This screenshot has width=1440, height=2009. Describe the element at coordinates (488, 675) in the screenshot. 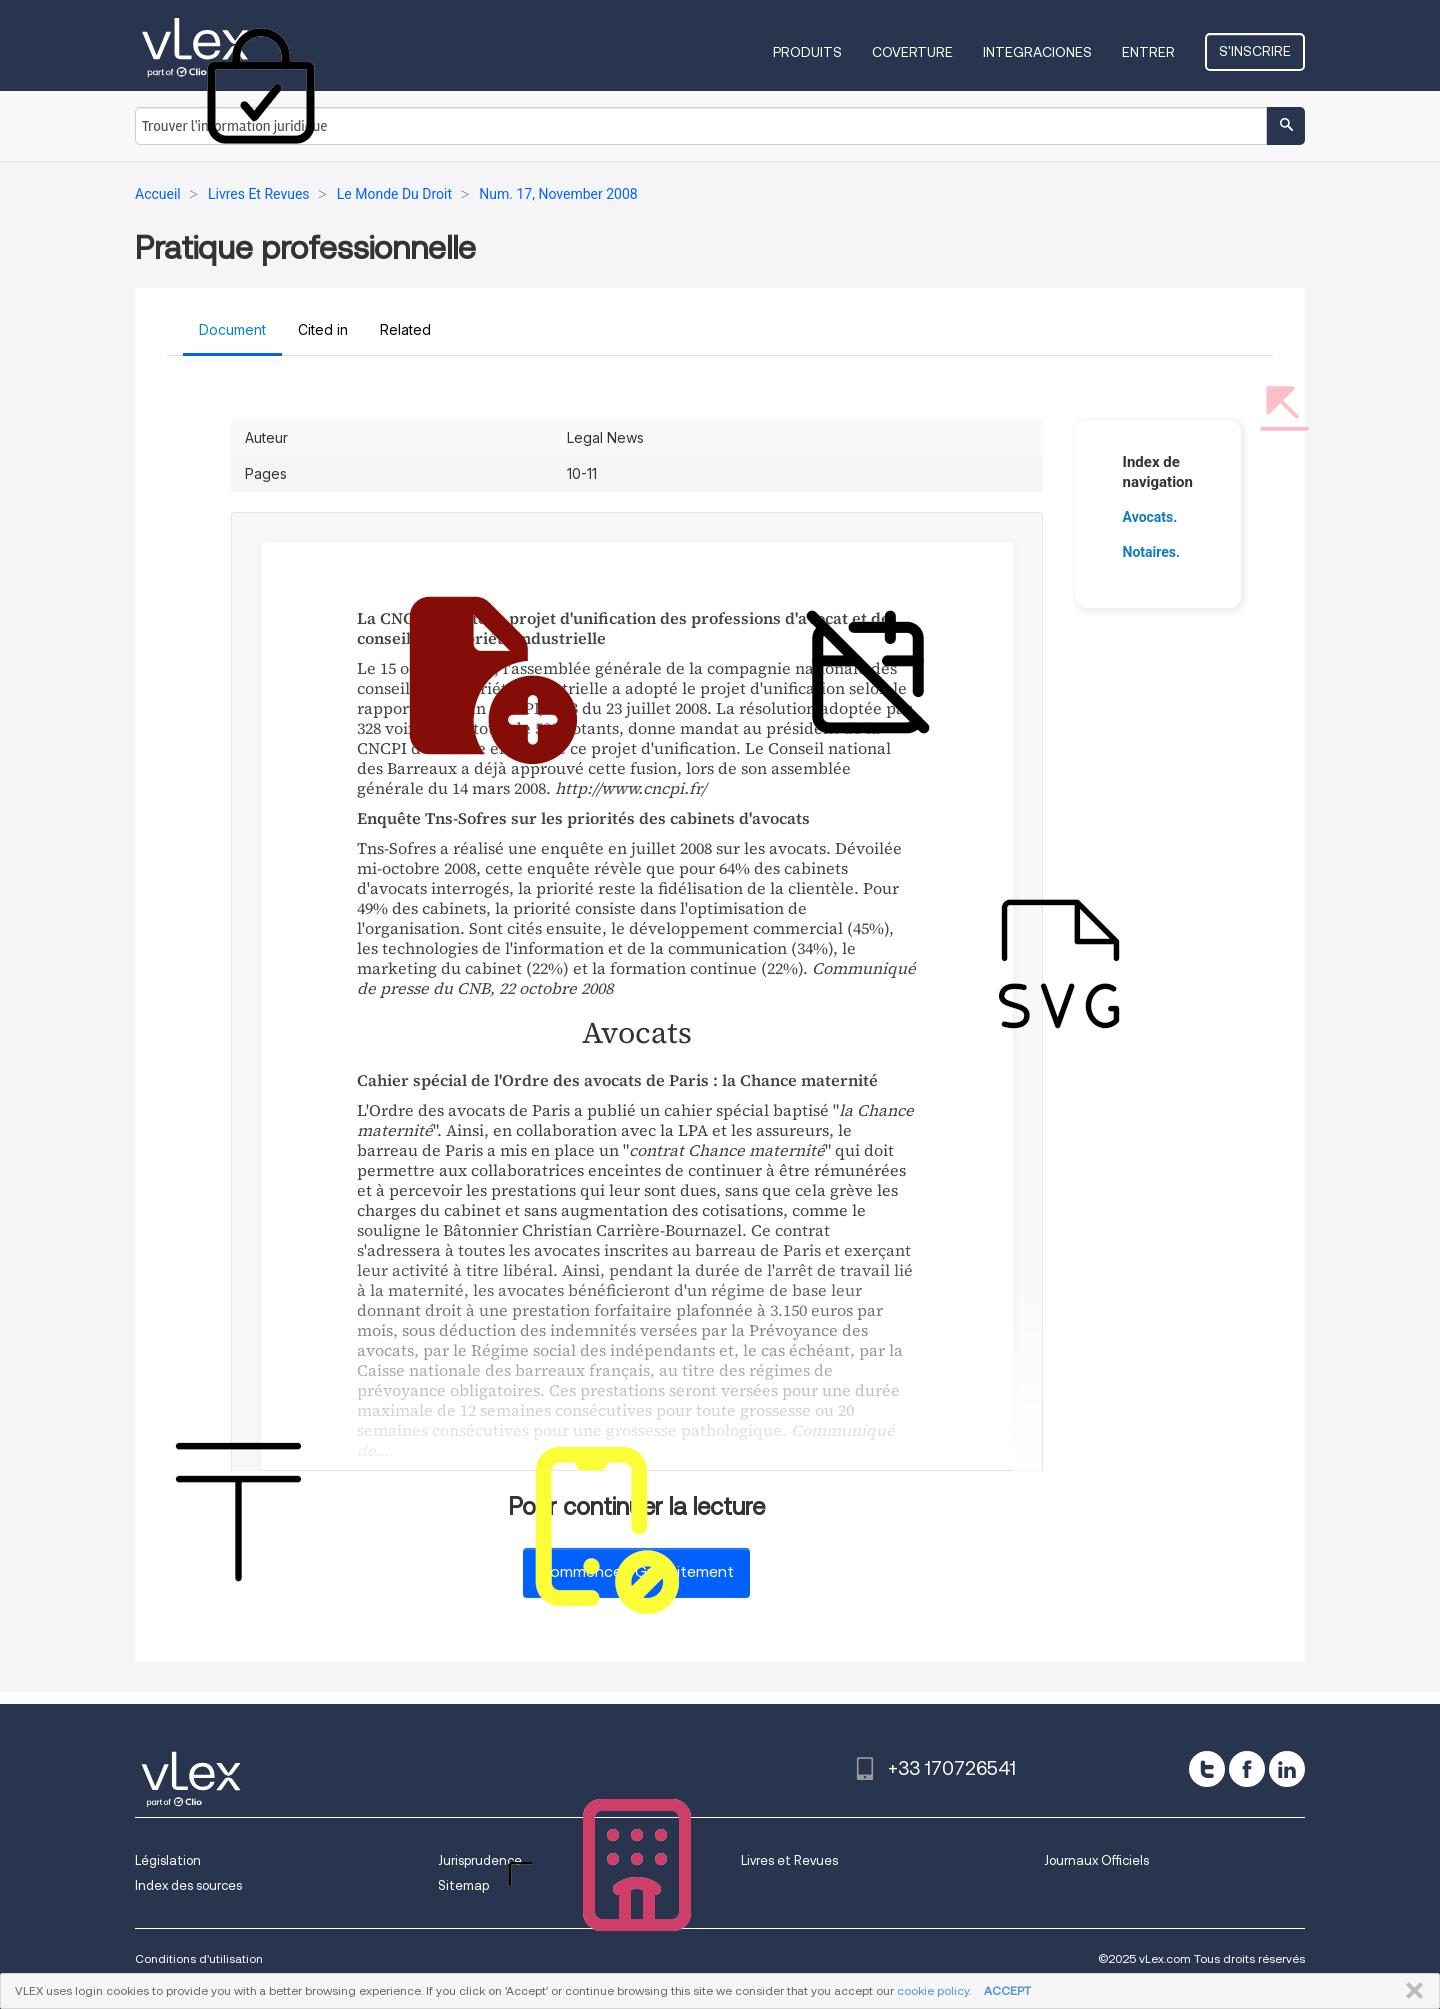

I see `create a new file` at that location.